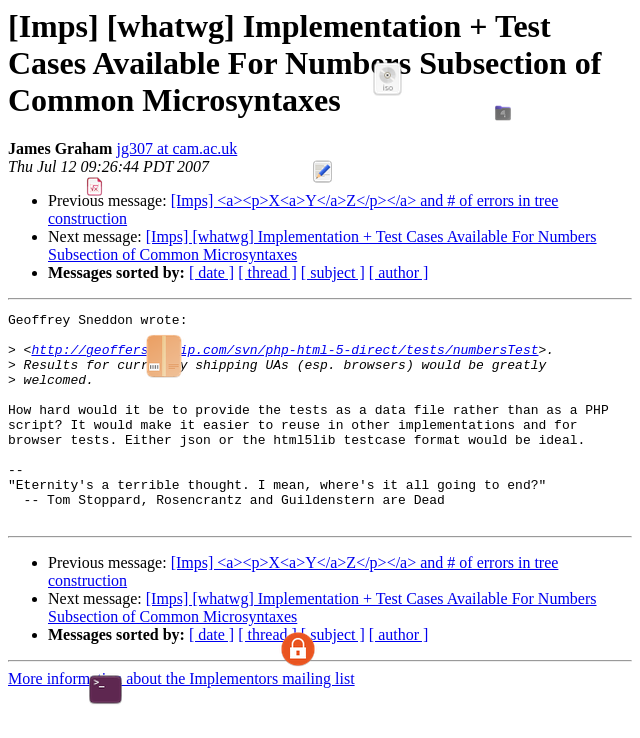 The height and width of the screenshot is (738, 640). I want to click on open insync cloud sync folder, so click(503, 113).